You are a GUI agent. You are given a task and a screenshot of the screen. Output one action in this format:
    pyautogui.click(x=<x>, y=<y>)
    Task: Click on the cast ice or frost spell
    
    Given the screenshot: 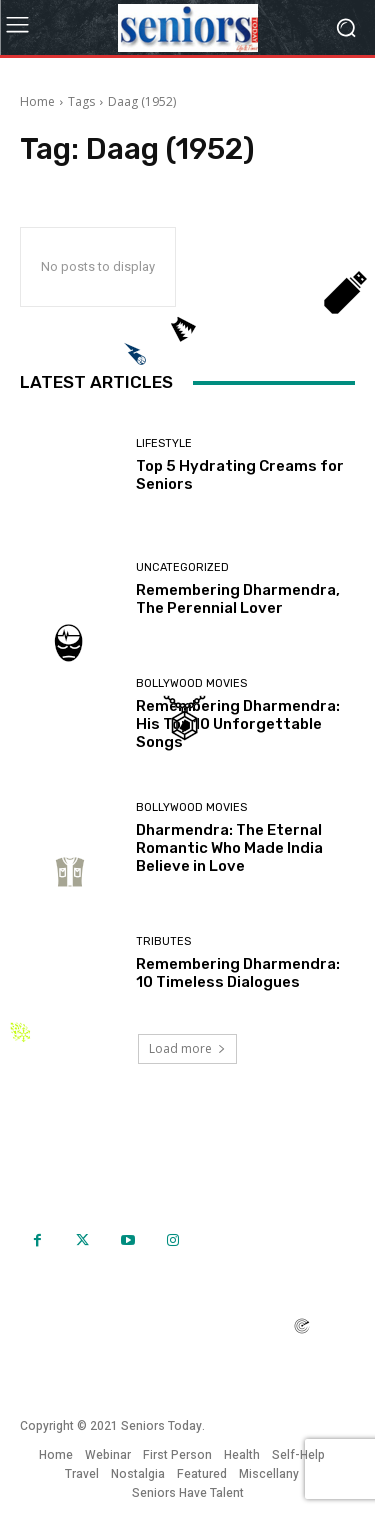 What is the action you would take?
    pyautogui.click(x=20, y=1032)
    